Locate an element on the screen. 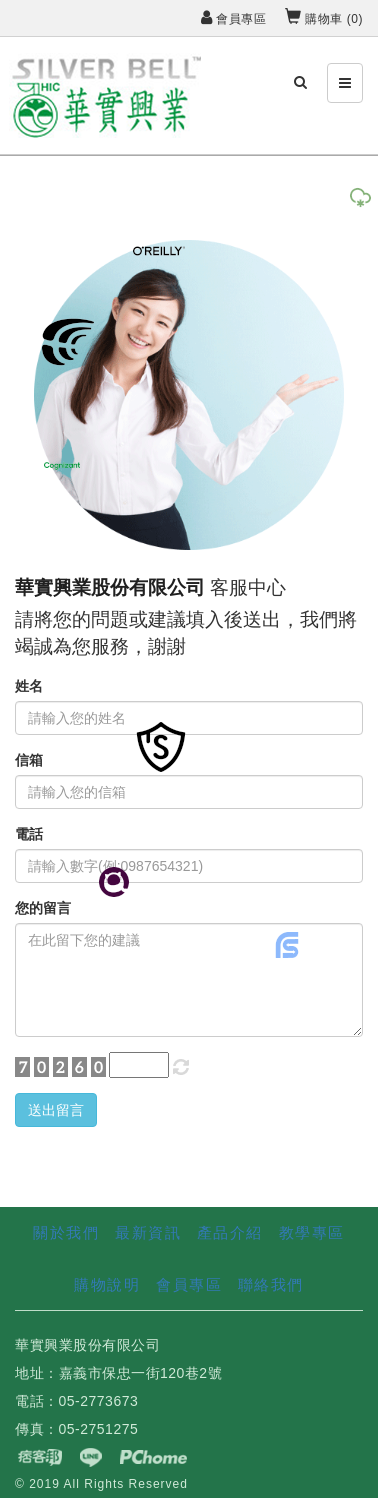 This screenshot has height=1498, width=378. songoda brand logo is located at coordinates (161, 747).